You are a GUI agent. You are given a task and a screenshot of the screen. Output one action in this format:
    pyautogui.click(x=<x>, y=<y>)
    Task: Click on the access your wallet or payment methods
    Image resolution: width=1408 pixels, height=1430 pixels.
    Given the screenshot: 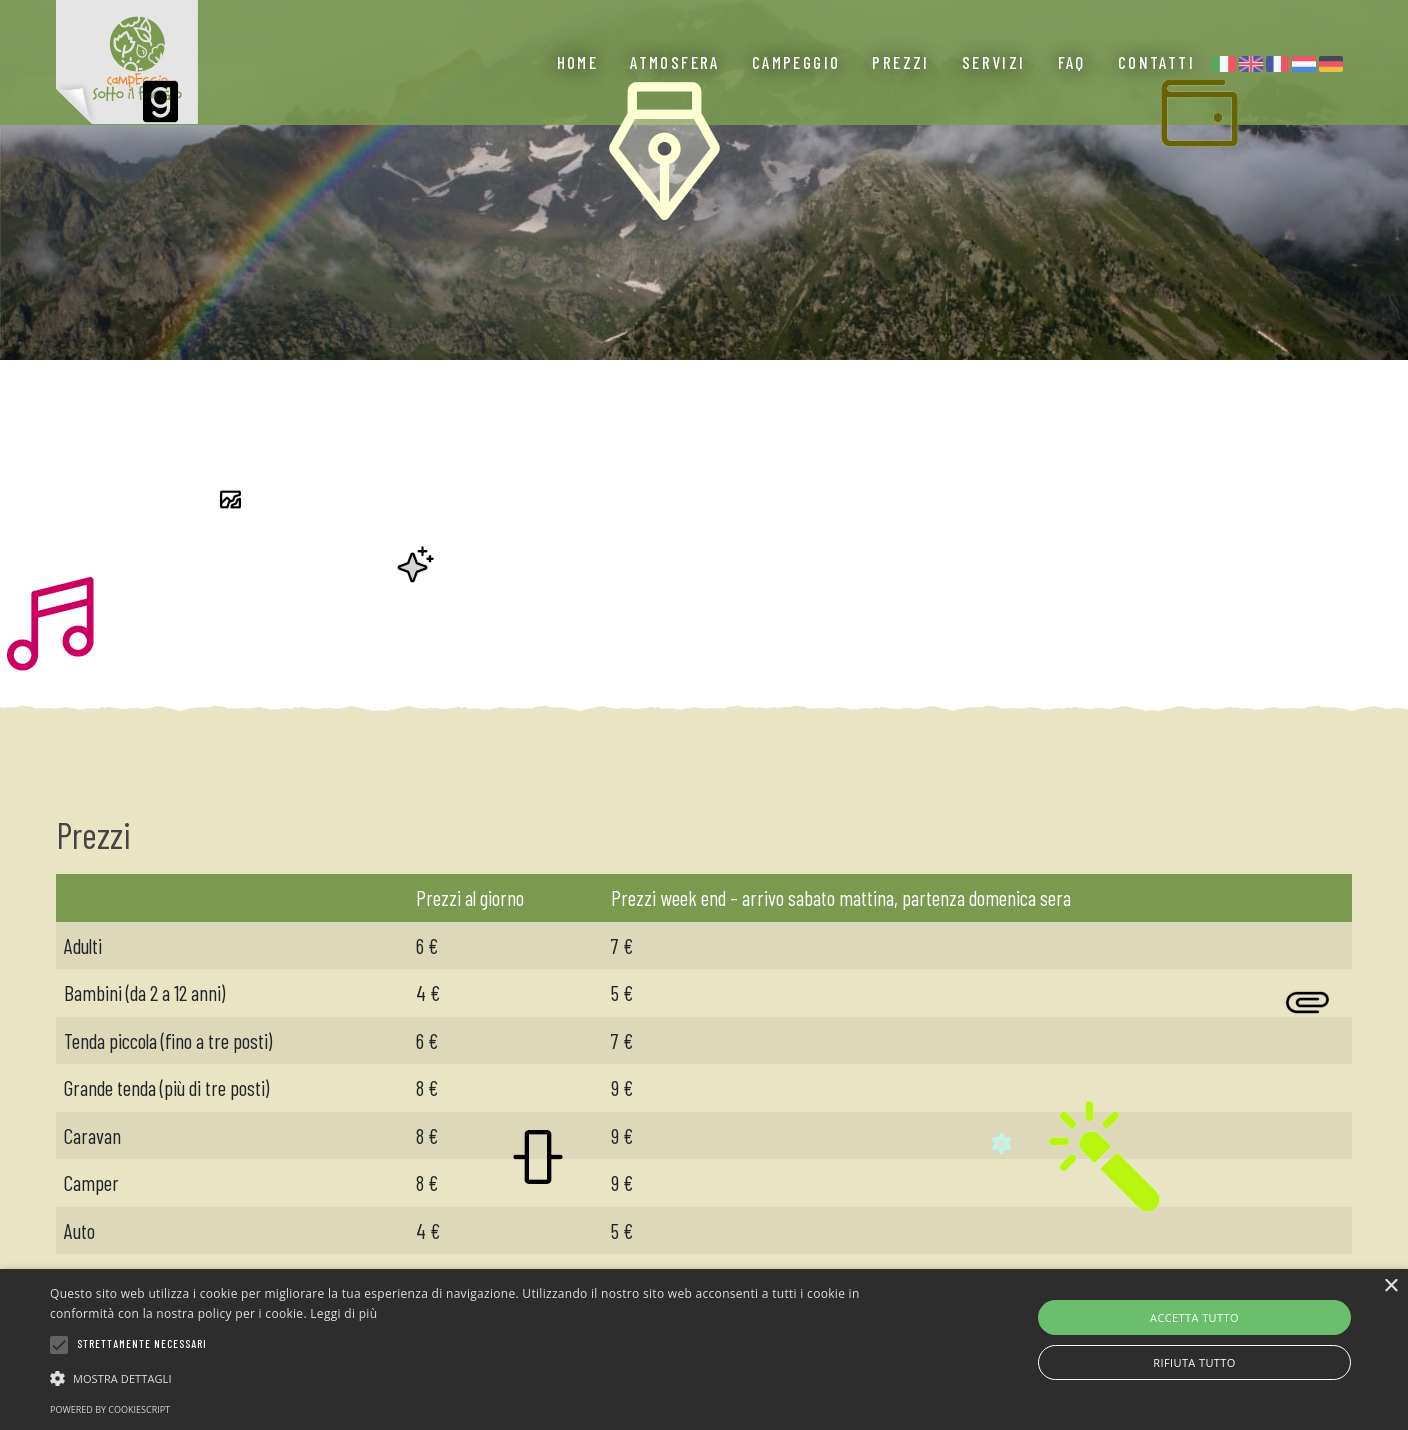 What is the action you would take?
    pyautogui.click(x=1198, y=116)
    